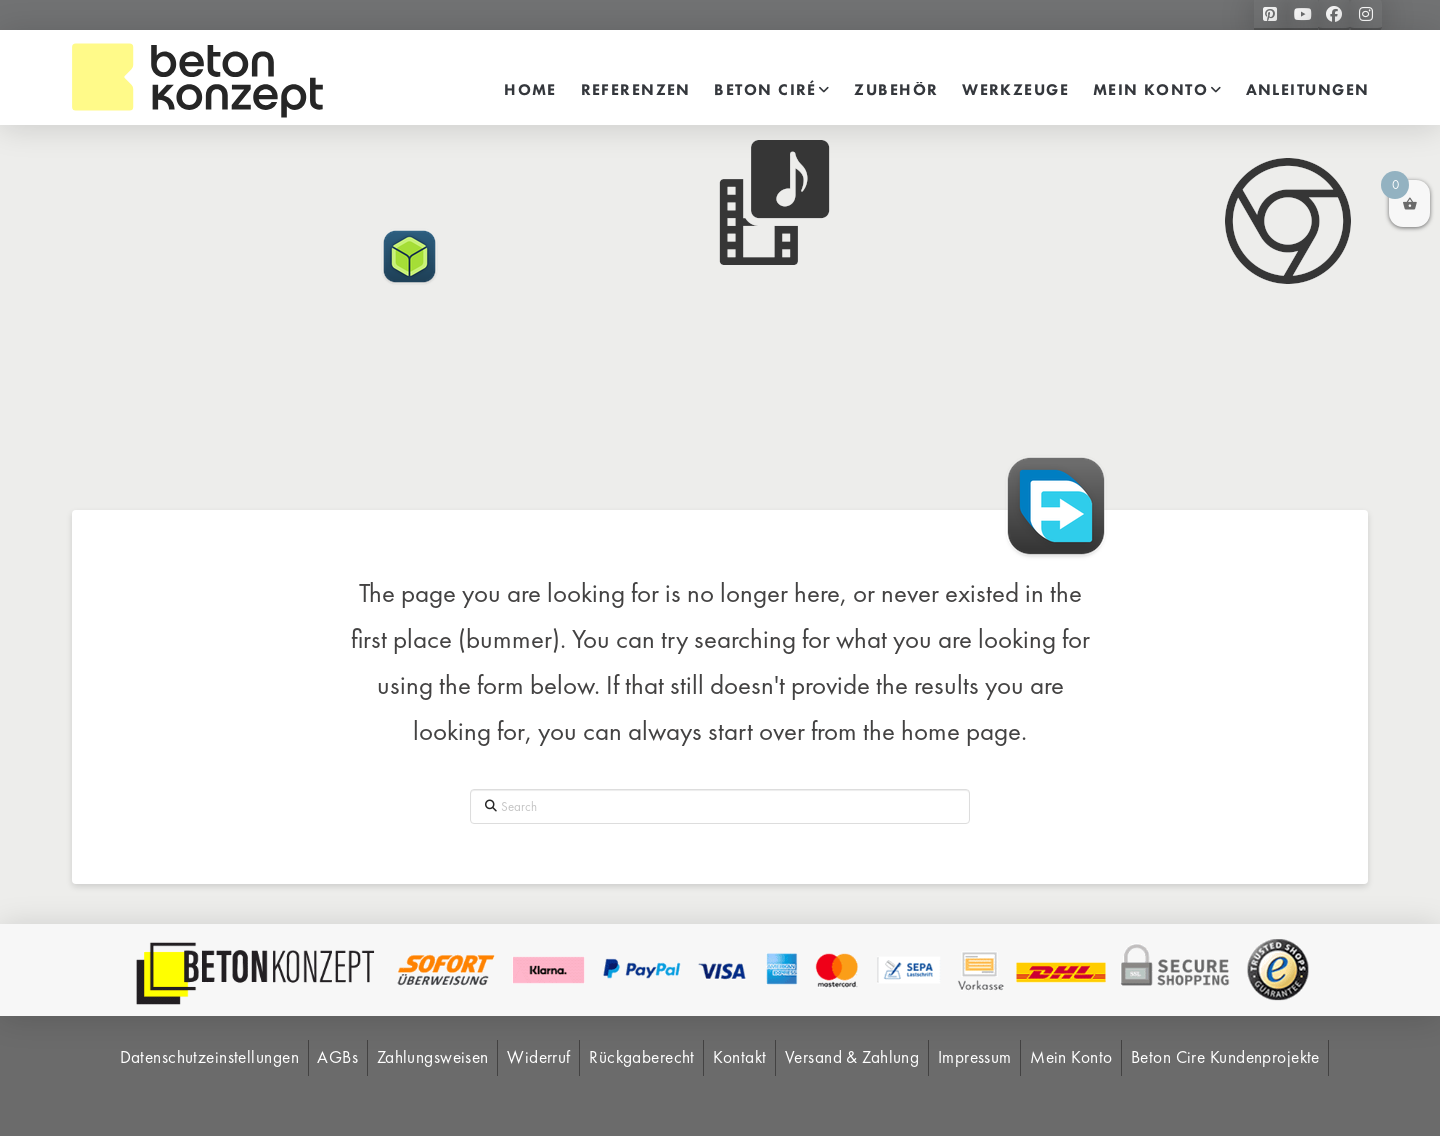  What do you see at coordinates (774, 202) in the screenshot?
I see `access multimedia applications` at bounding box center [774, 202].